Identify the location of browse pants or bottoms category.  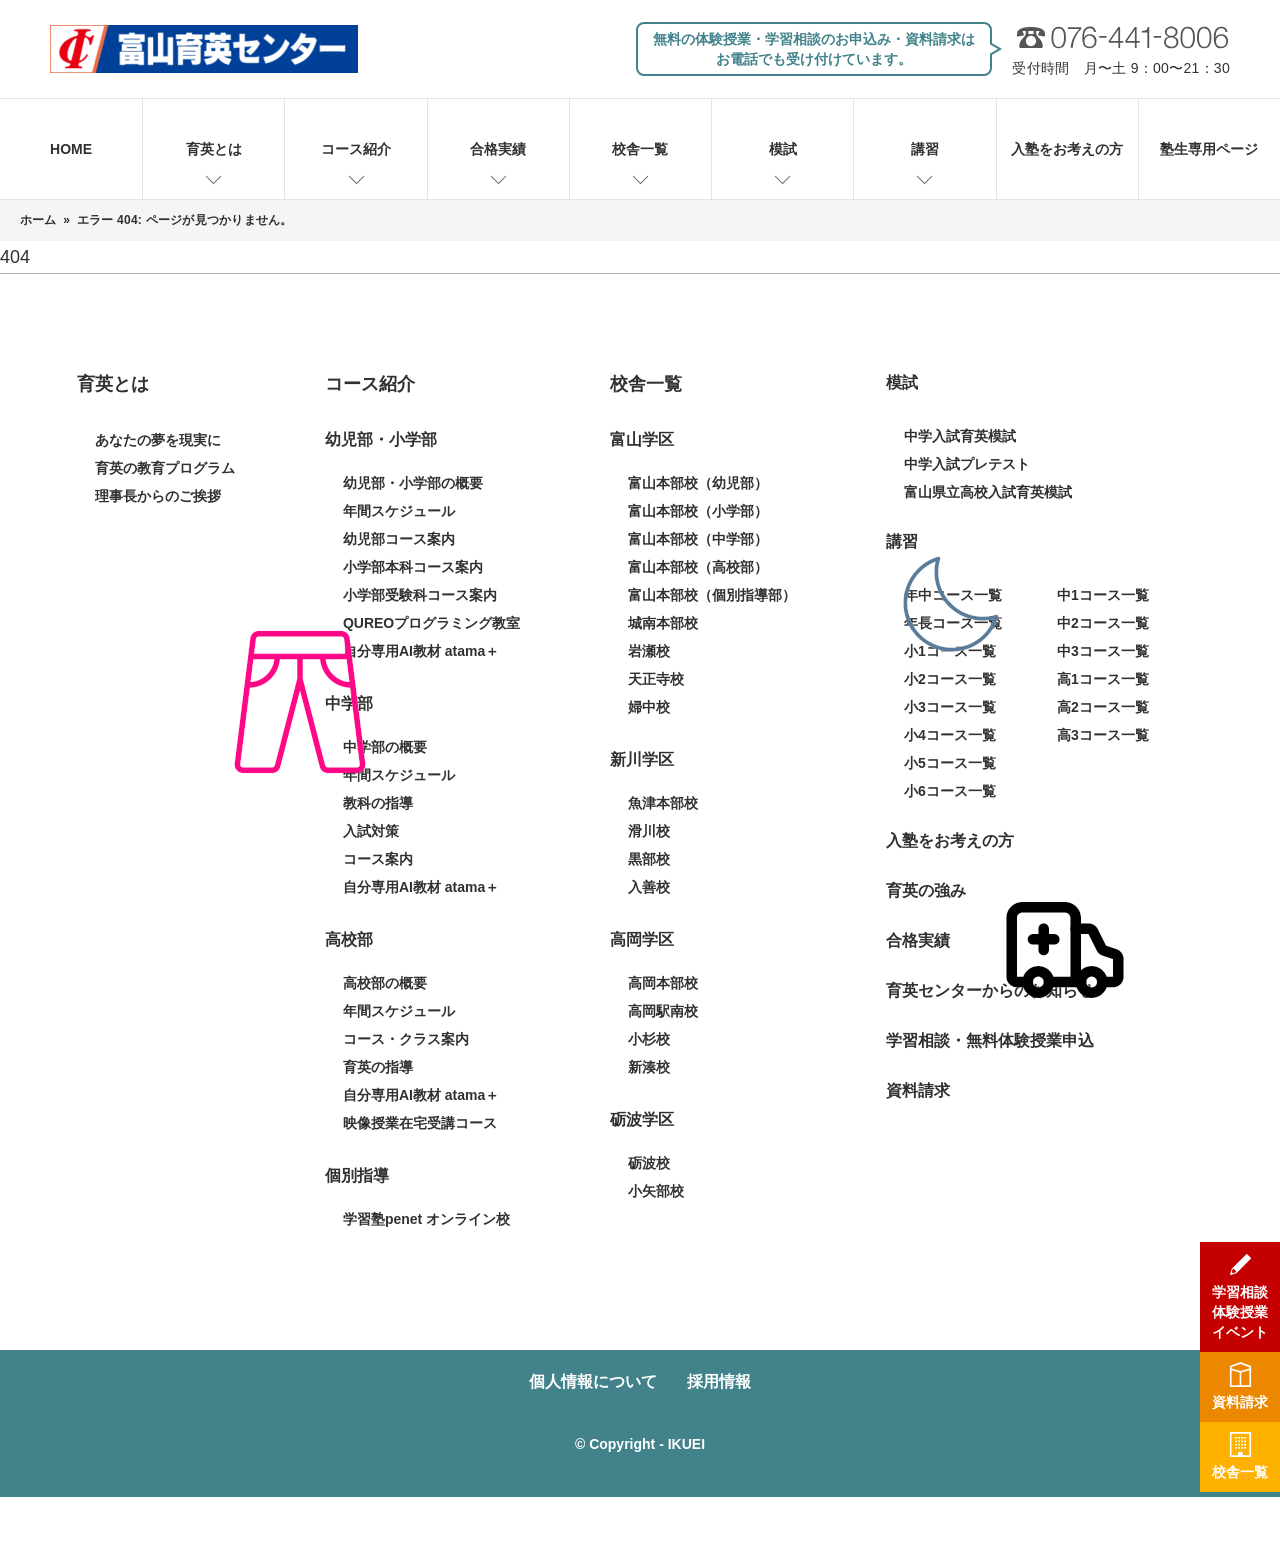
(300, 702).